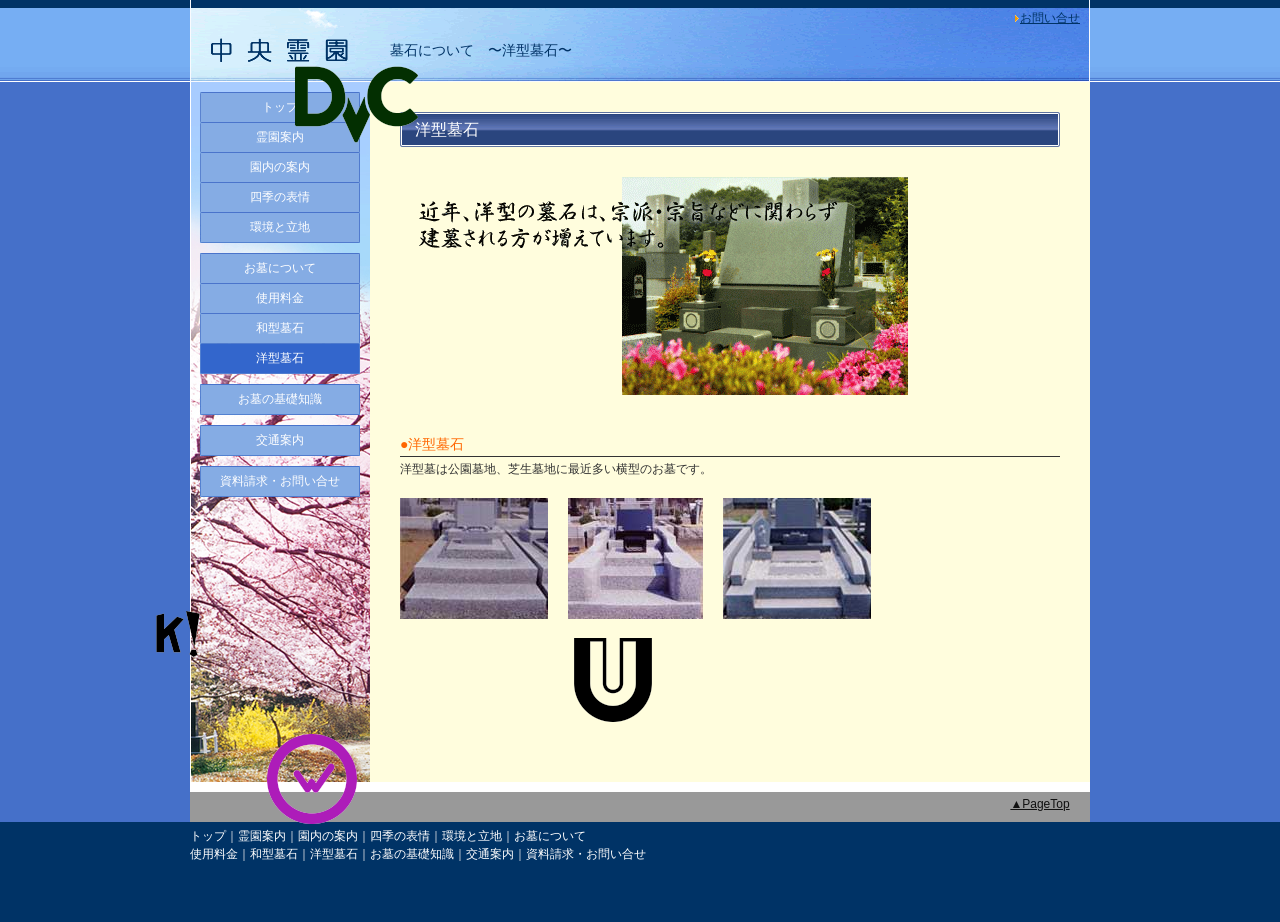  What do you see at coordinates (356, 104) in the screenshot?
I see `DVC (Data Version Control) logo` at bounding box center [356, 104].